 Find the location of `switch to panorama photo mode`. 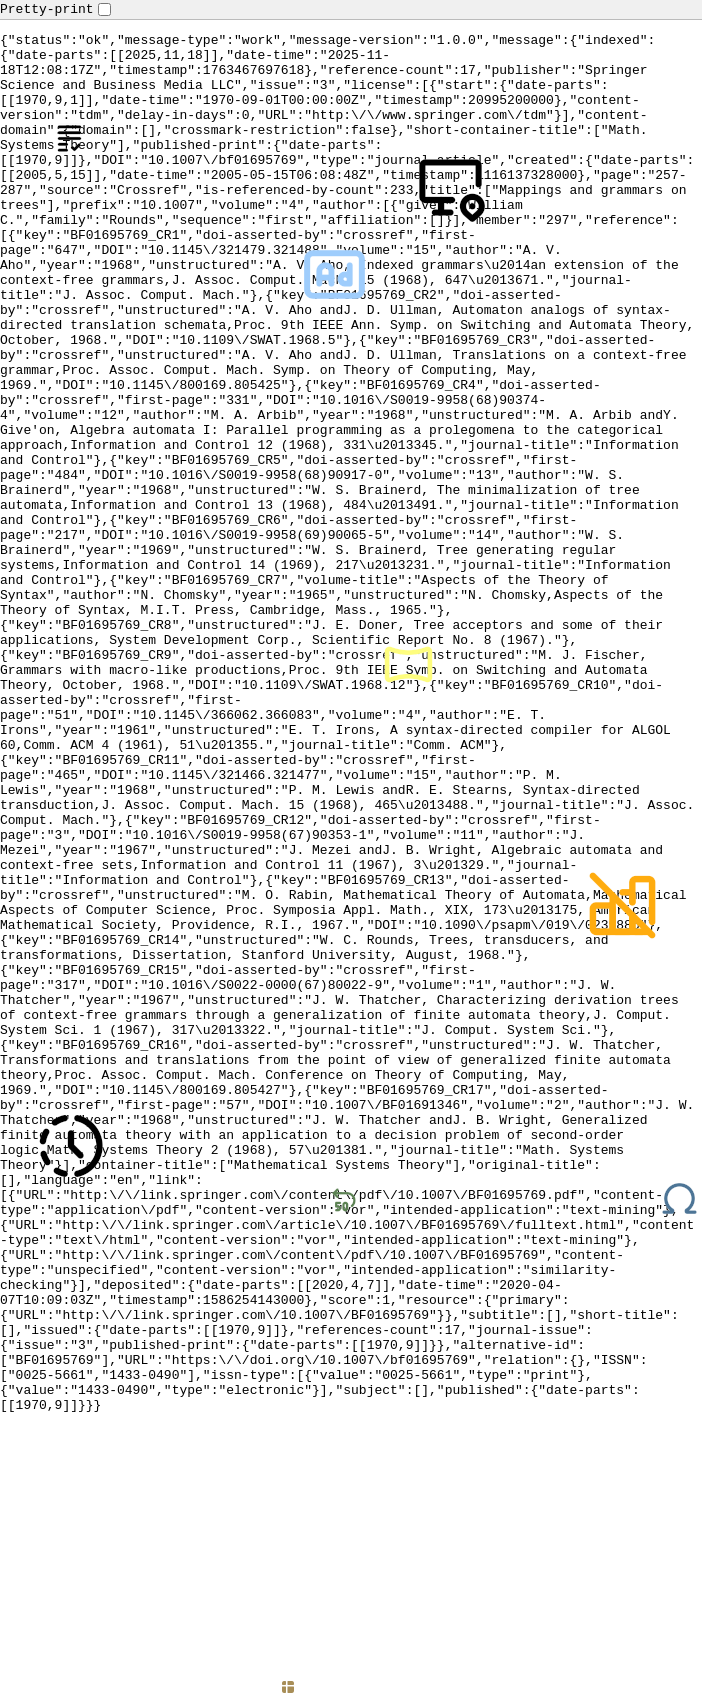

switch to panorama photo mode is located at coordinates (408, 664).